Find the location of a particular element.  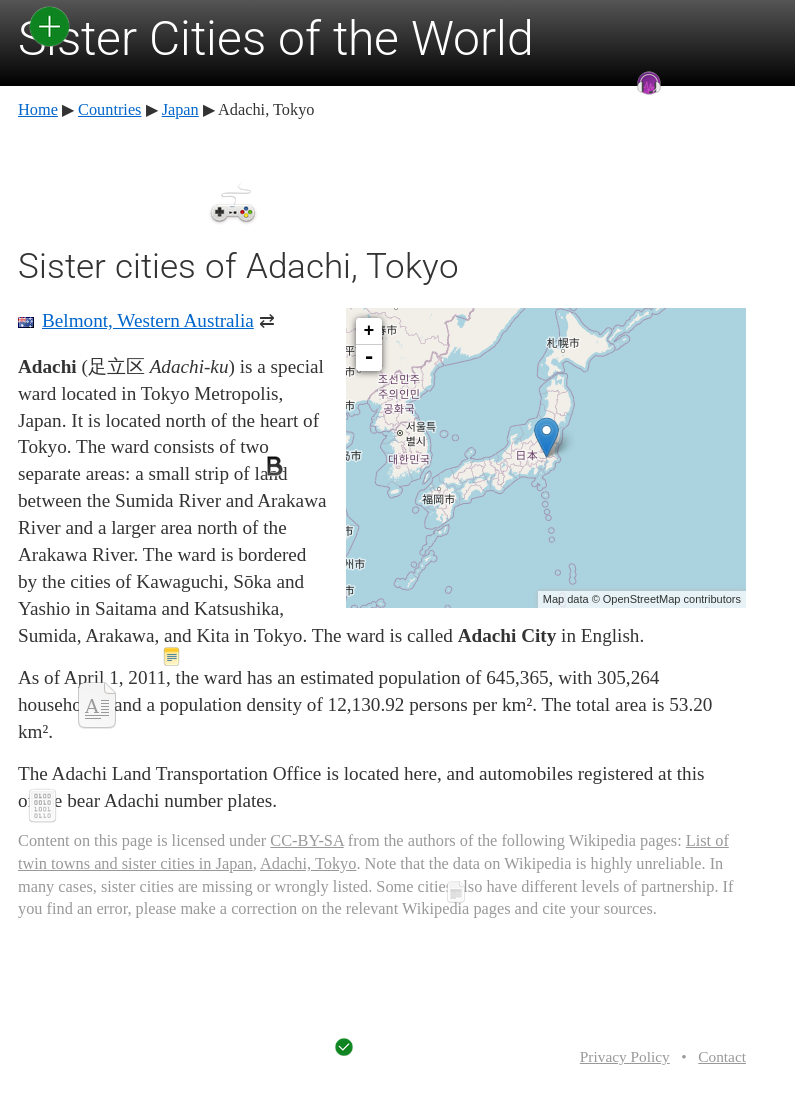

add a new item or file is located at coordinates (49, 26).